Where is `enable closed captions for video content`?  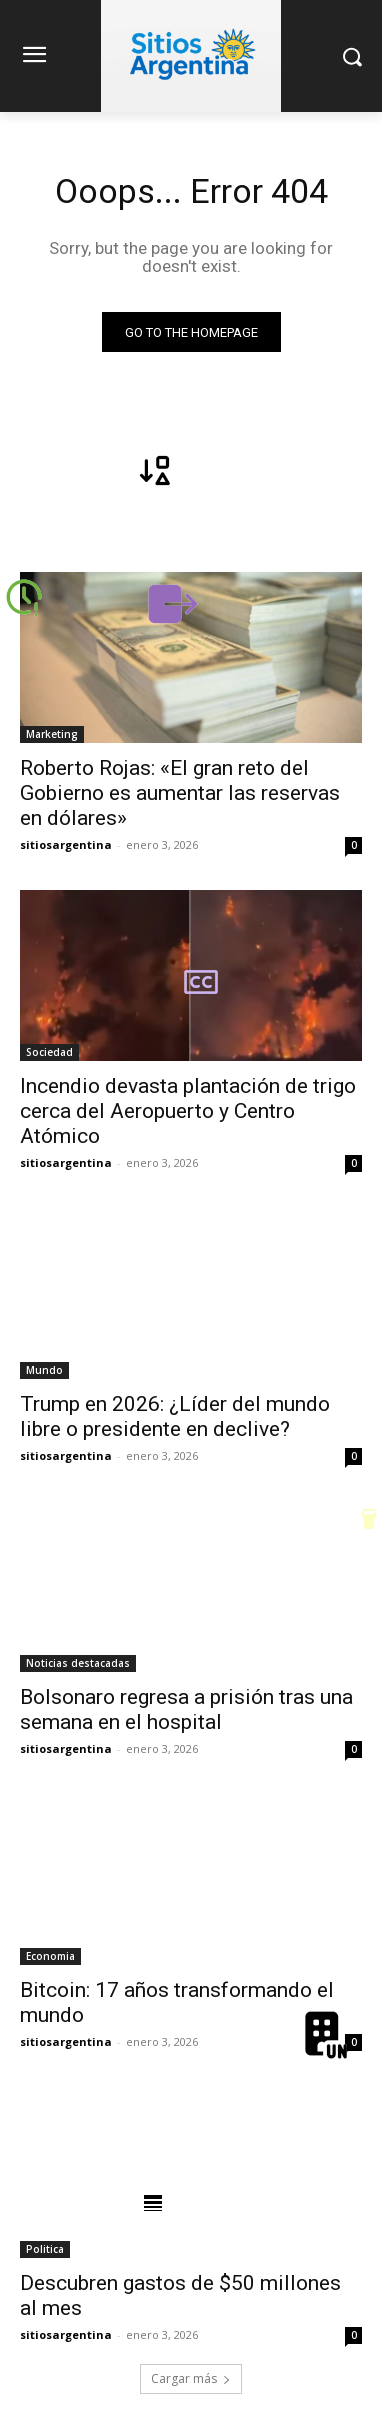 enable closed captions for video content is located at coordinates (201, 982).